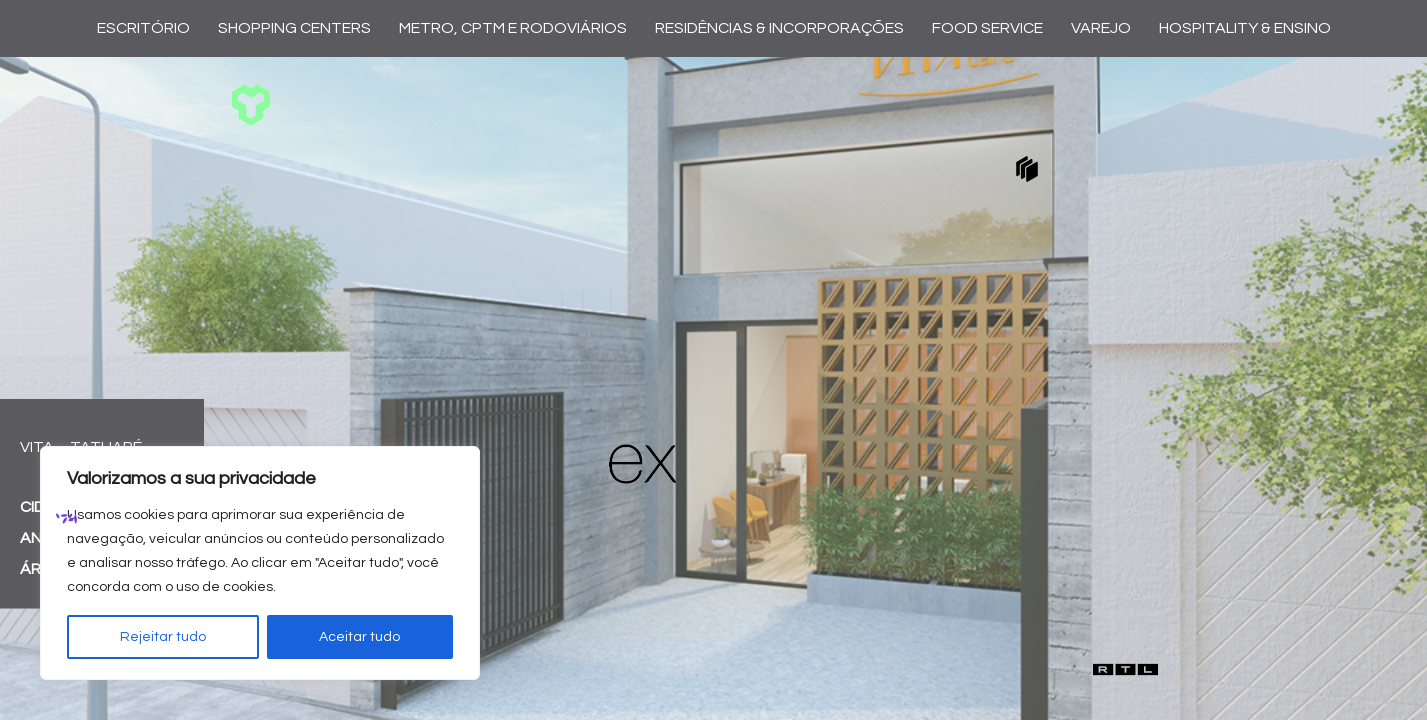 The image size is (1427, 720). Describe the element at coordinates (251, 105) in the screenshot. I see `youhodler app or service logo` at that location.